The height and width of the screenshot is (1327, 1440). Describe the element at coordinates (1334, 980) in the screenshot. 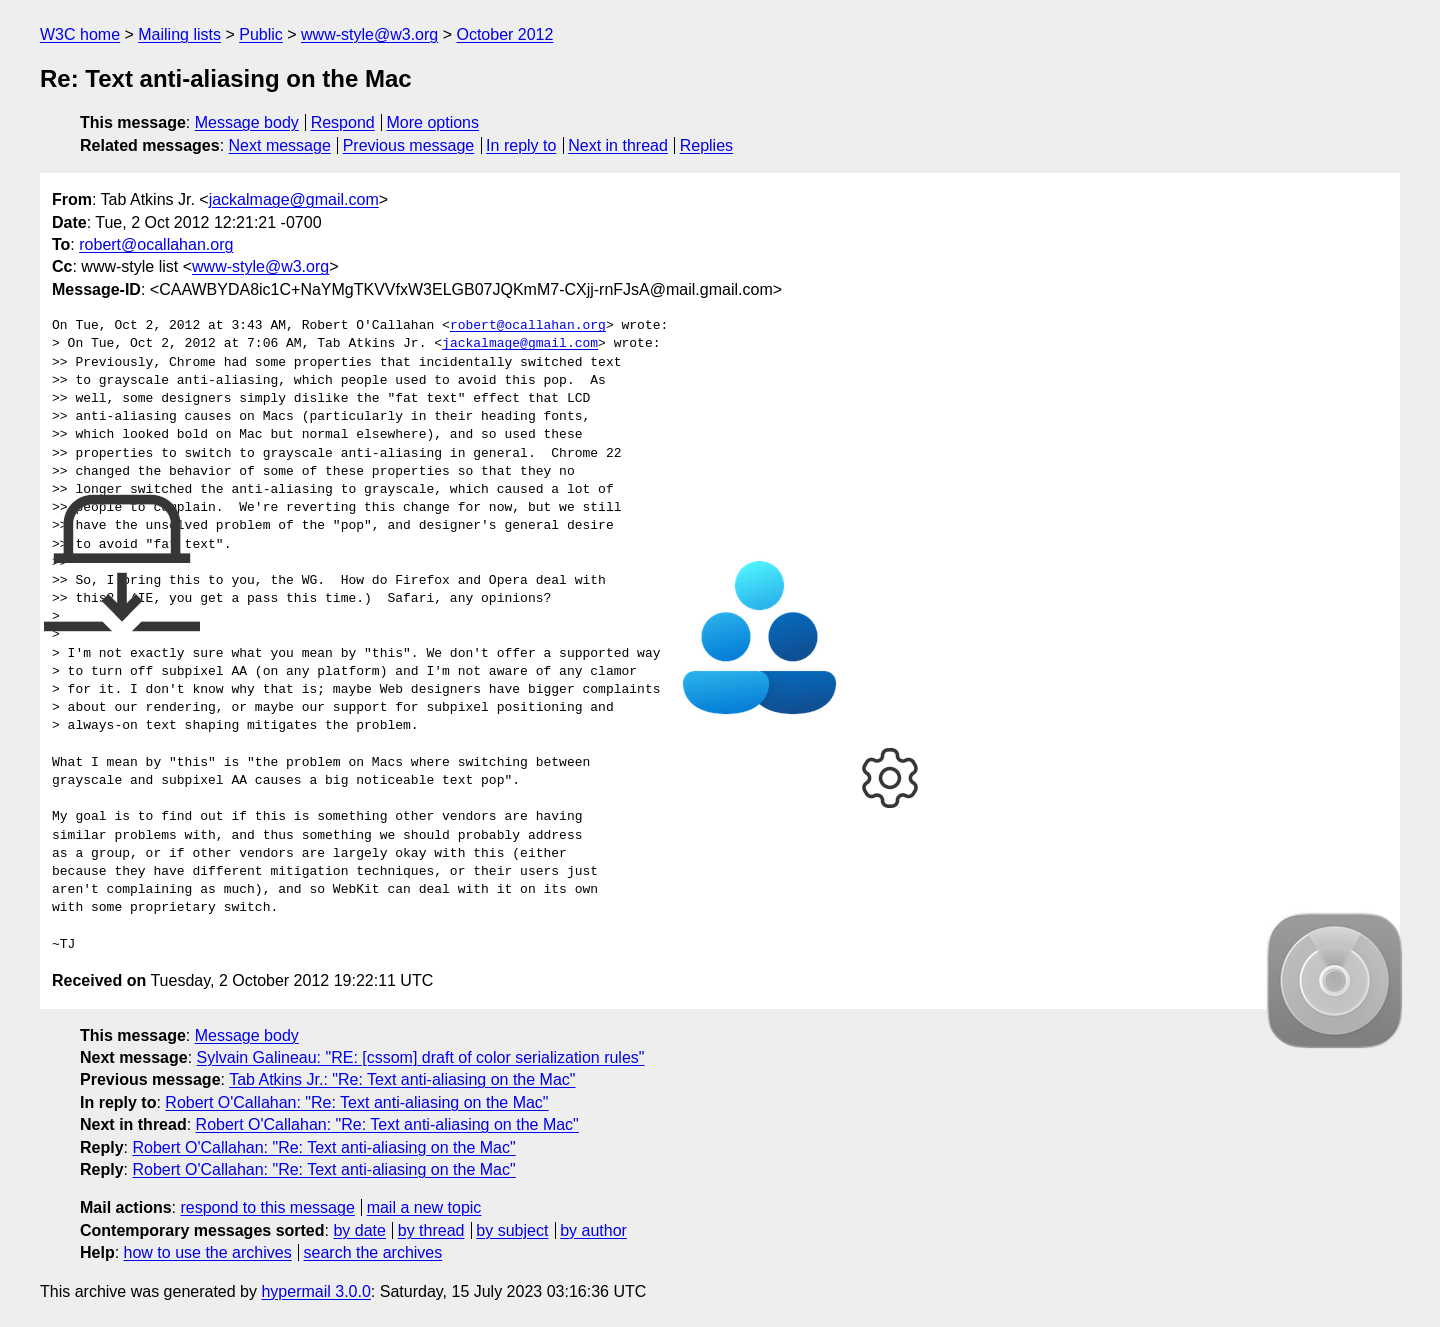

I see `open Find My app to locate devices or people` at that location.